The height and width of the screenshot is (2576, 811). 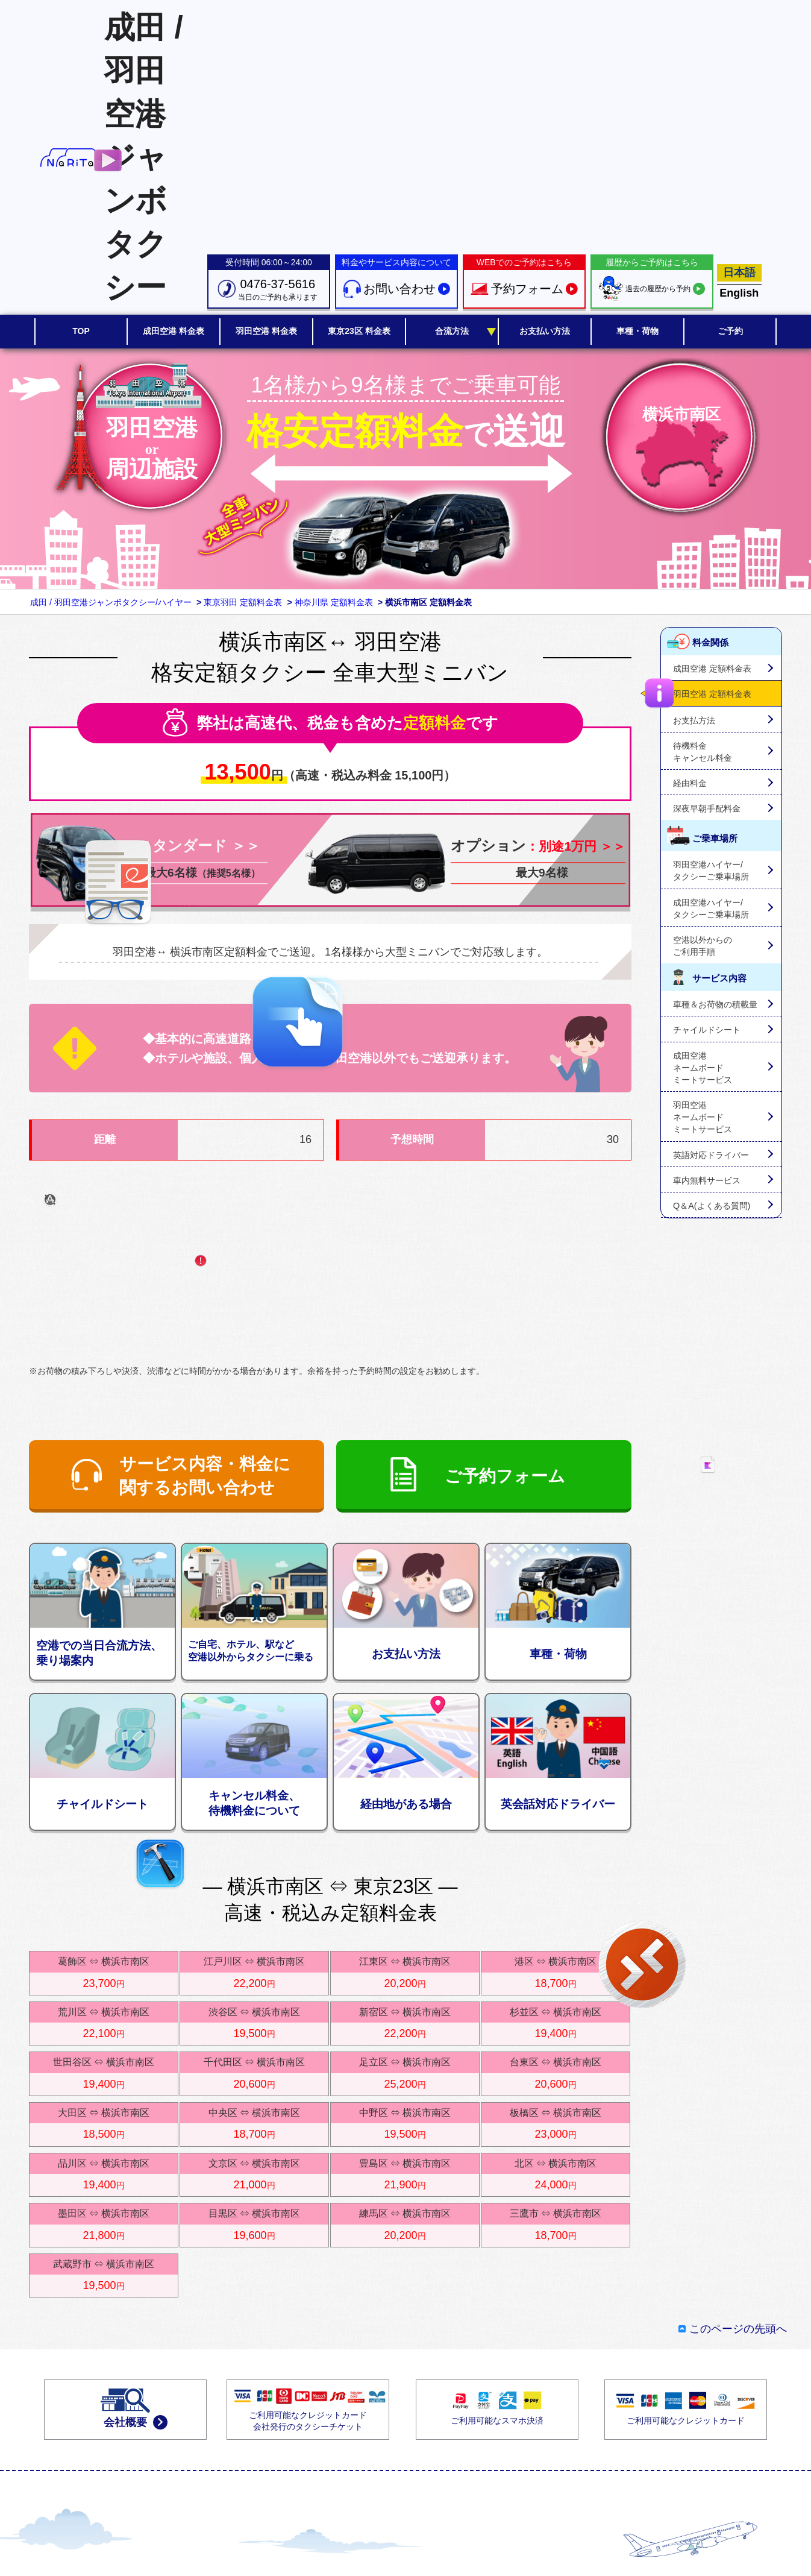 I want to click on a kotlin source code file, so click(x=708, y=1464).